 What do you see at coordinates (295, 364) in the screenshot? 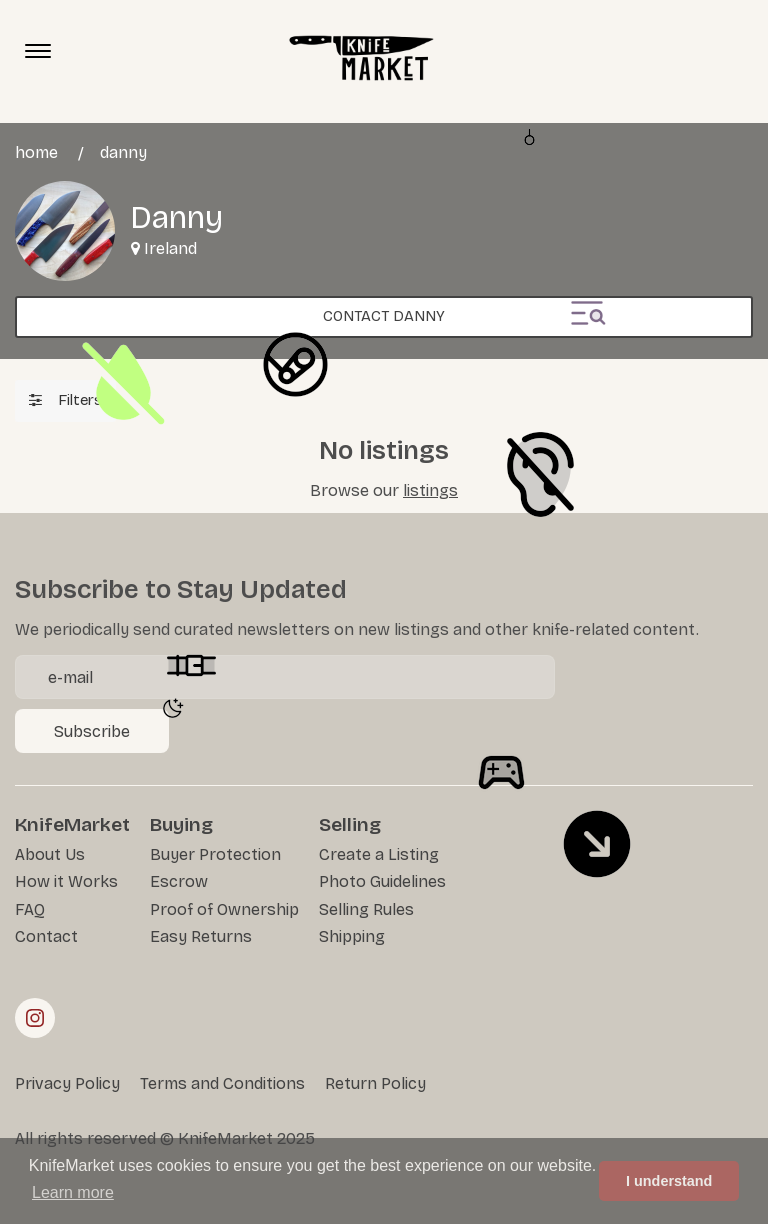
I see `open Steam gaming platform` at bounding box center [295, 364].